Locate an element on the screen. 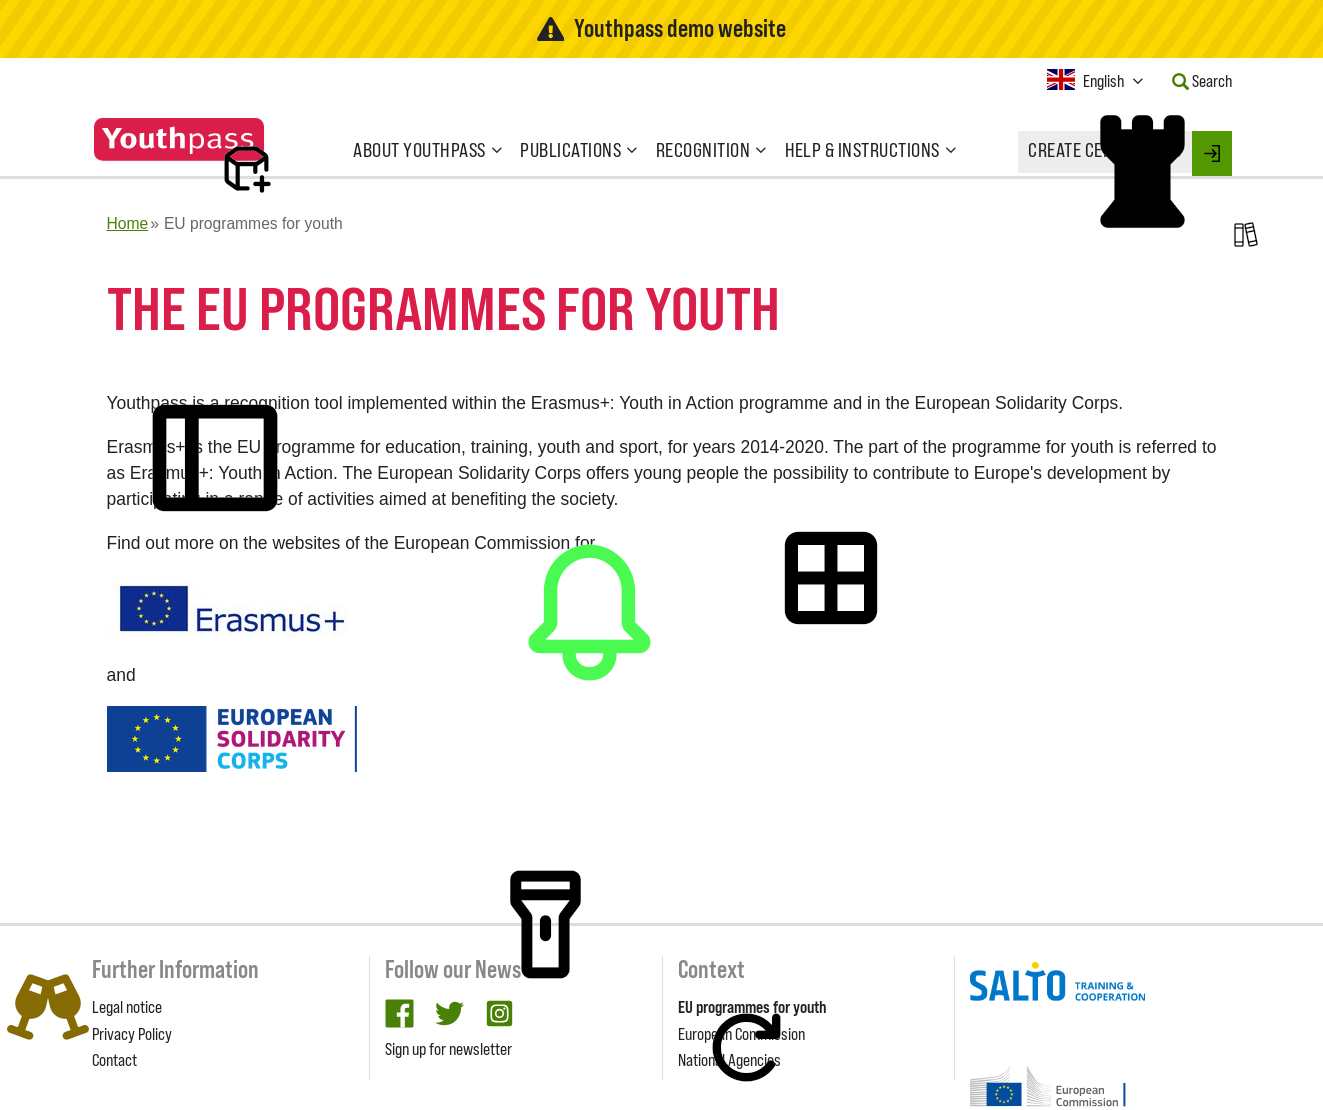  view notifications is located at coordinates (589, 612).